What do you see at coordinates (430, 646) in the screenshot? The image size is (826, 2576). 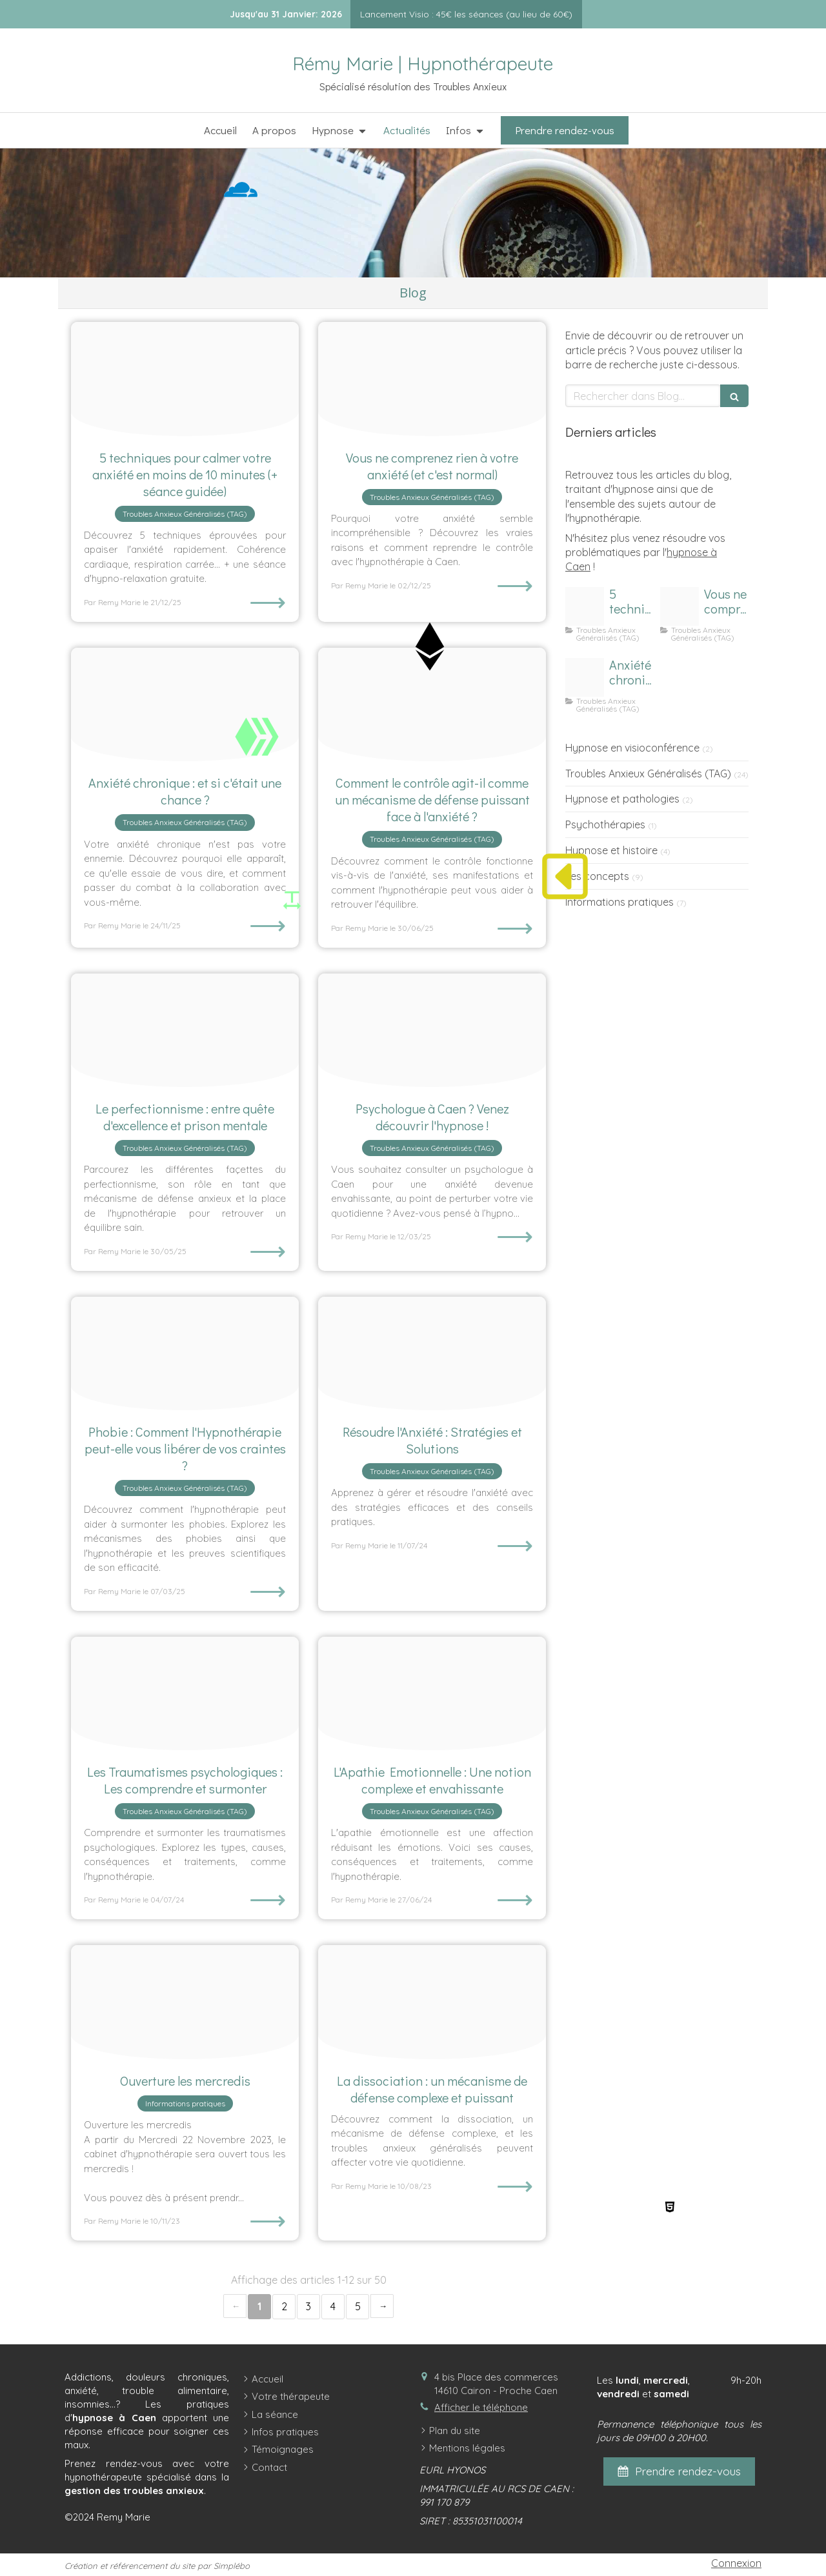 I see `ethereum cryptocurrency logo` at bounding box center [430, 646].